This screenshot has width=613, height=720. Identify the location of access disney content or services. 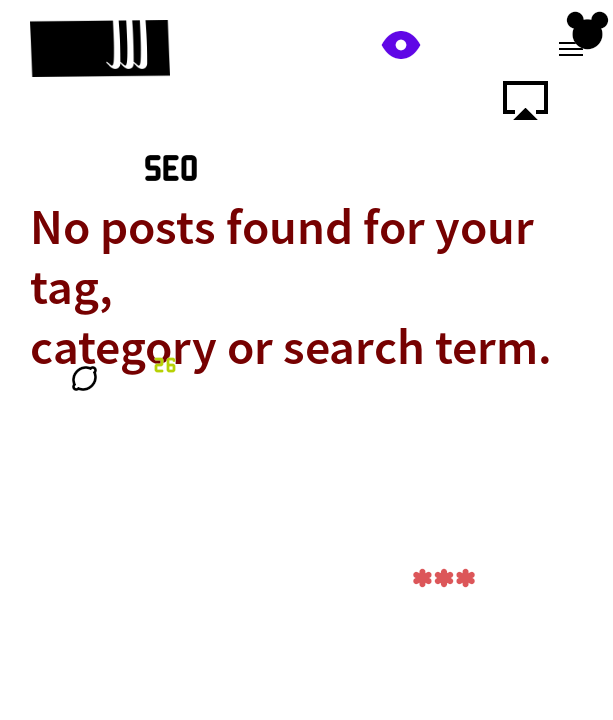
(587, 30).